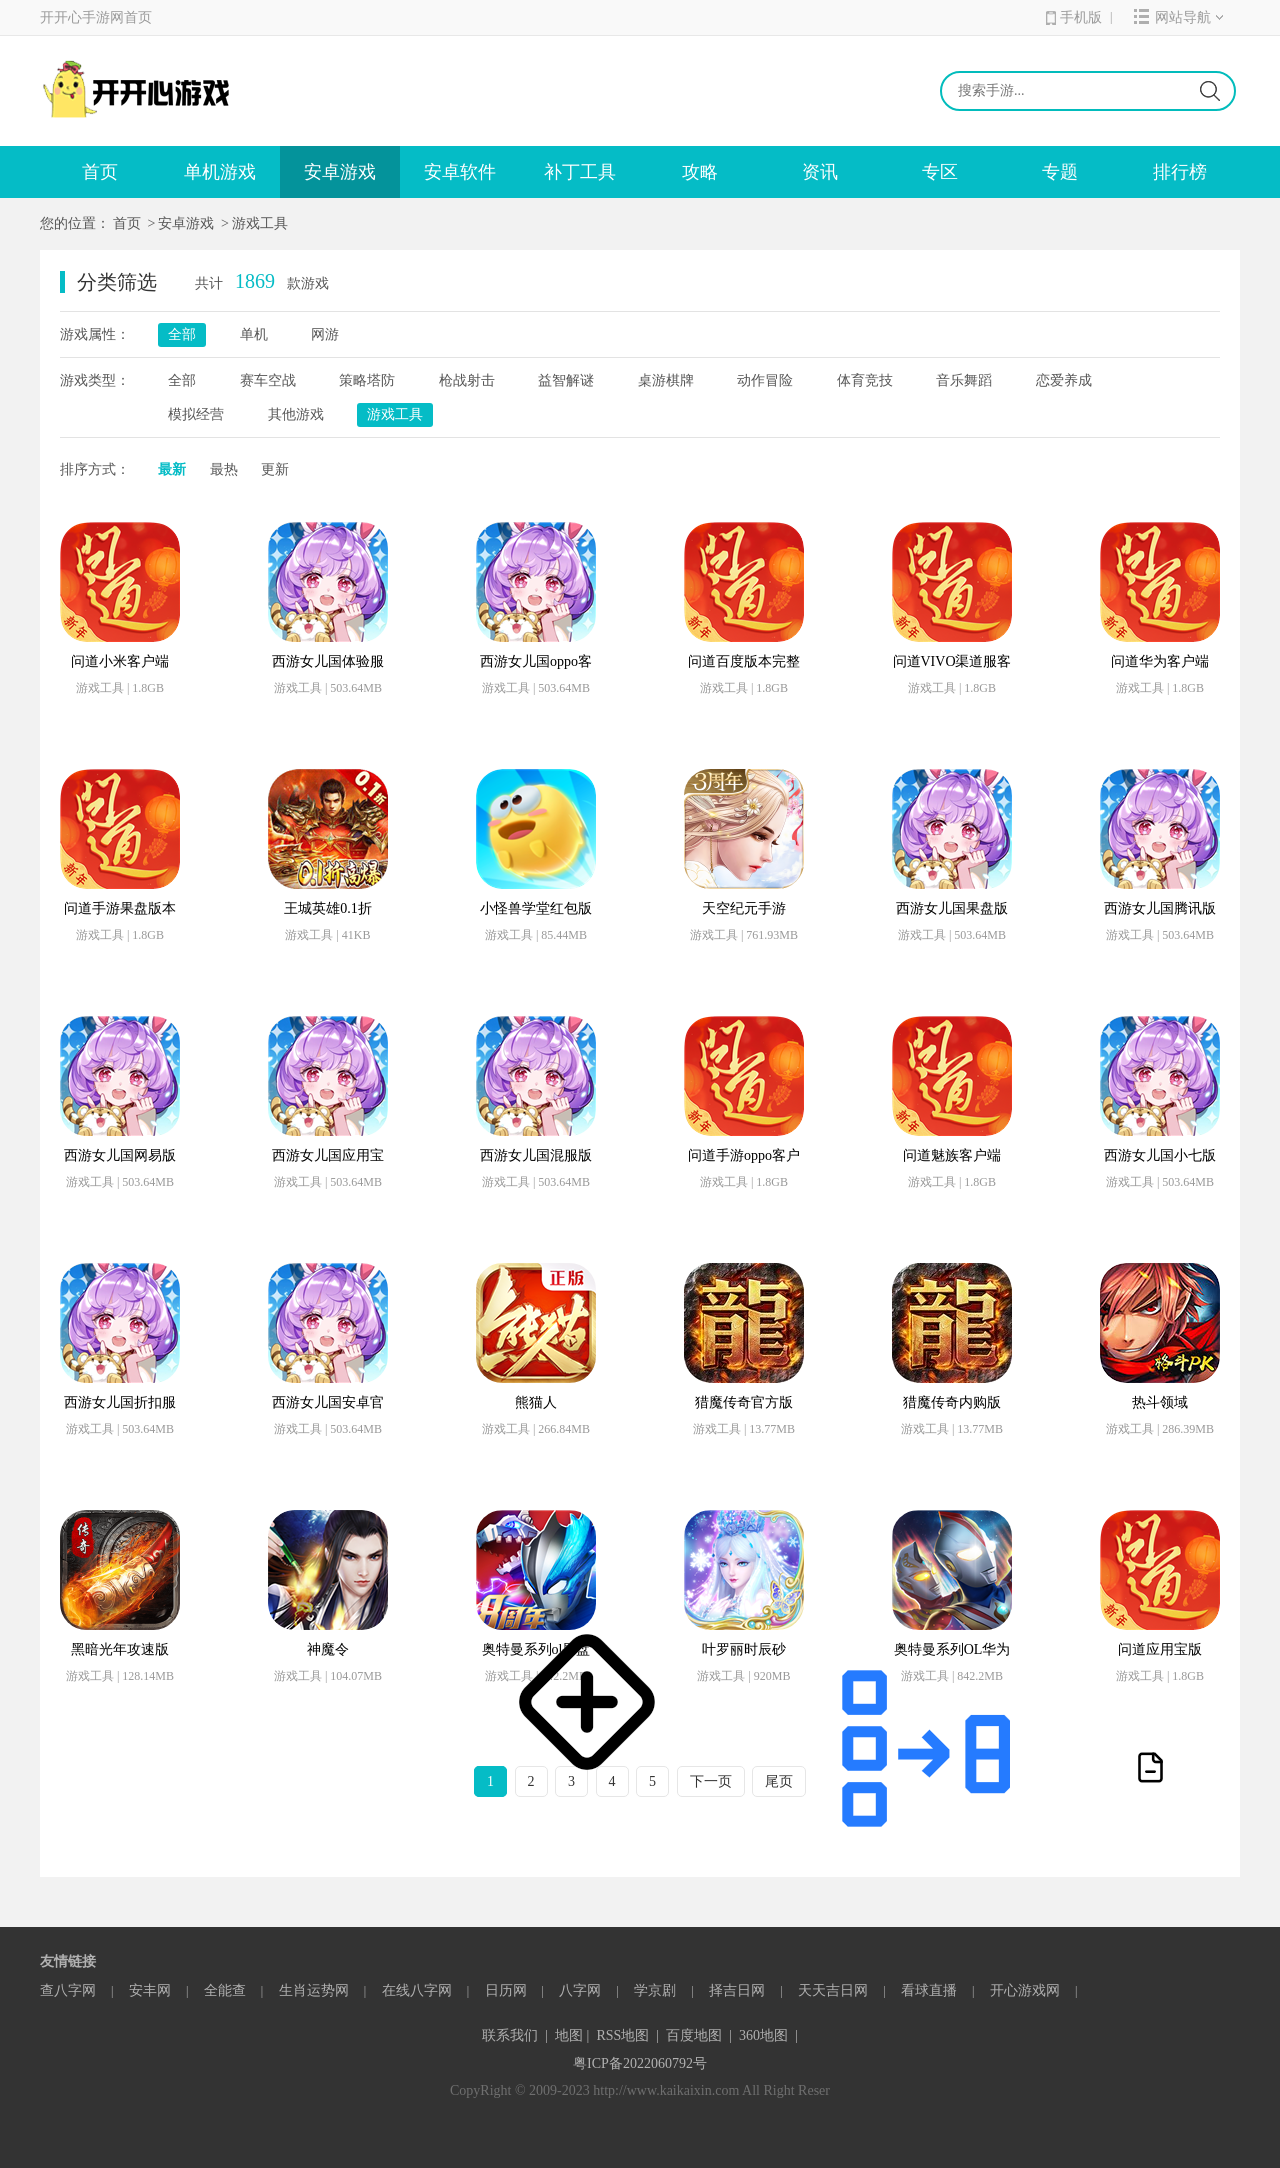 The height and width of the screenshot is (2168, 1280). I want to click on add to favorites or premium collection, so click(587, 1702).